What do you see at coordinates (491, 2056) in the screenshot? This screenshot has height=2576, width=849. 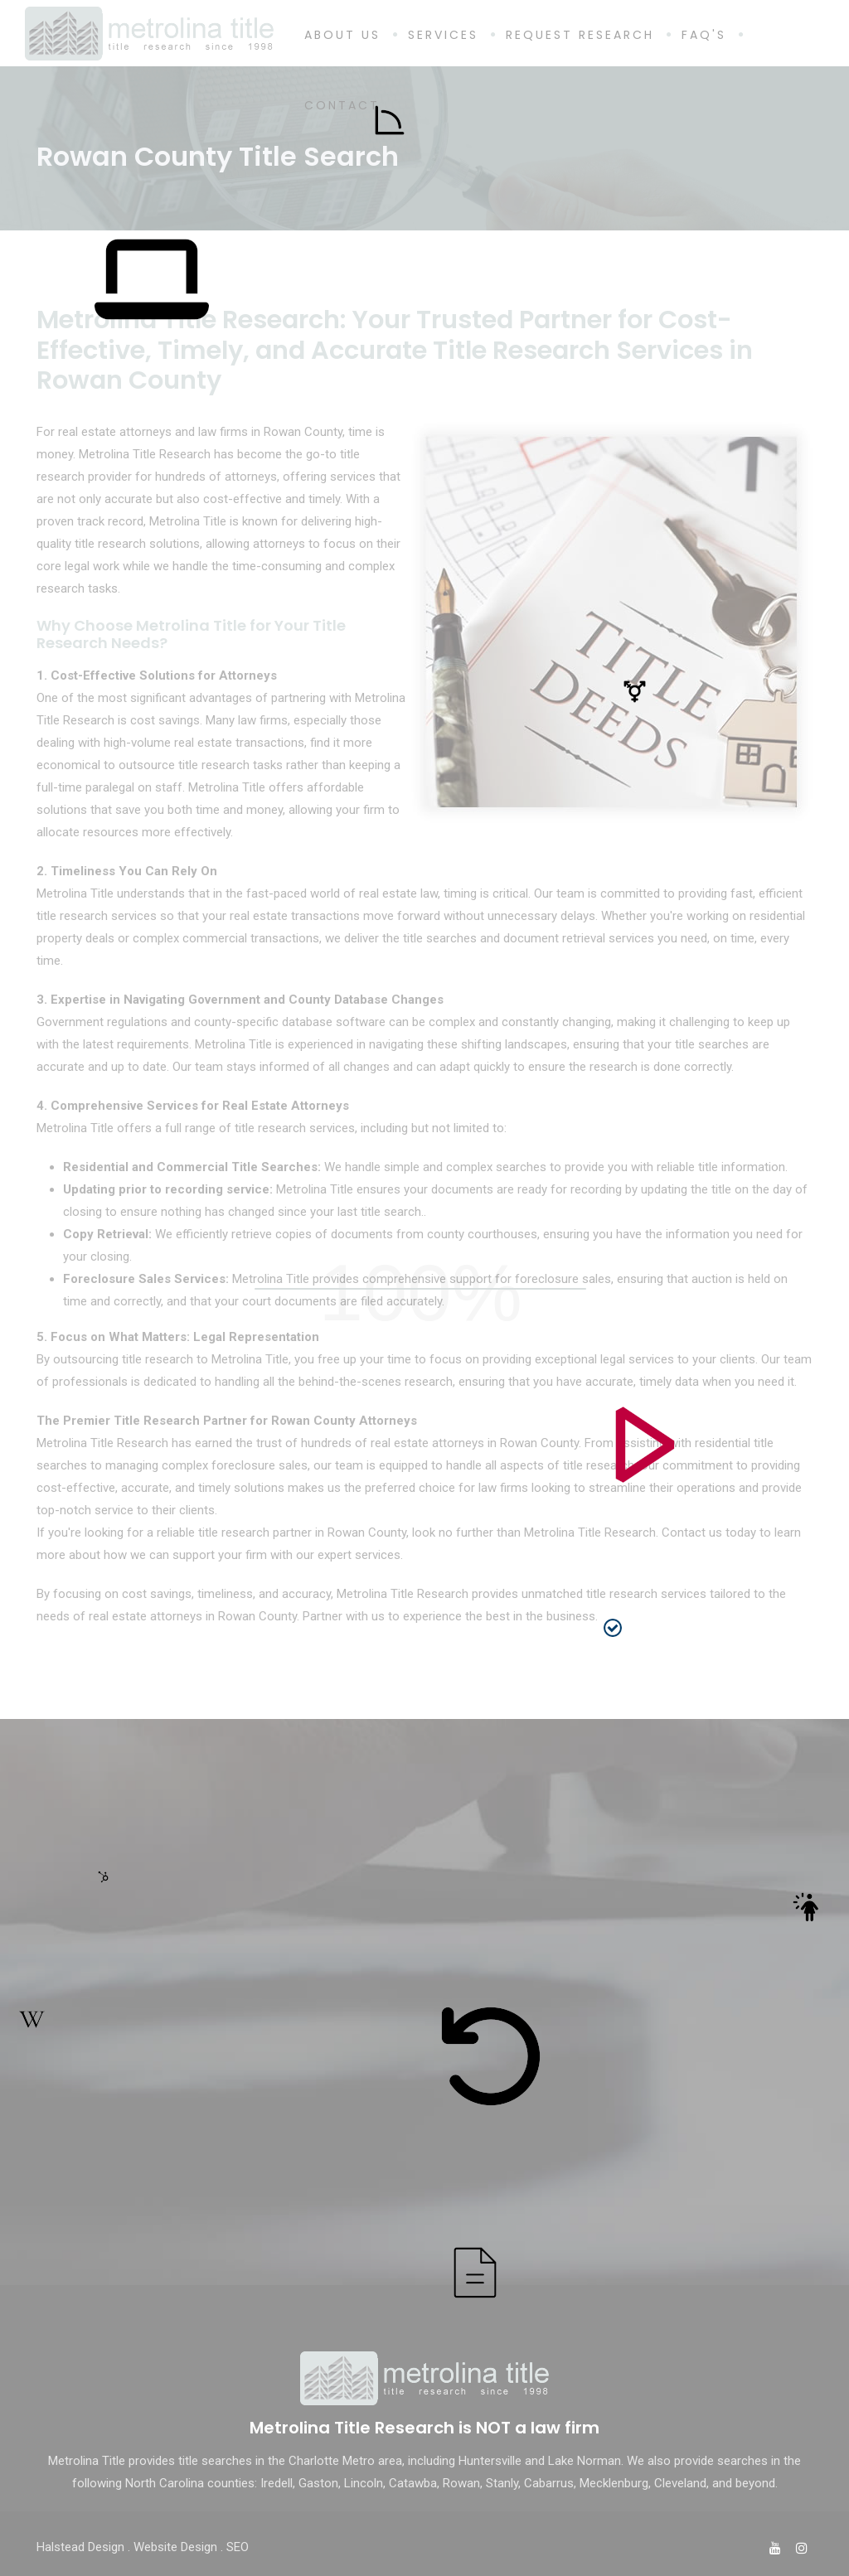 I see `undo the last action` at bounding box center [491, 2056].